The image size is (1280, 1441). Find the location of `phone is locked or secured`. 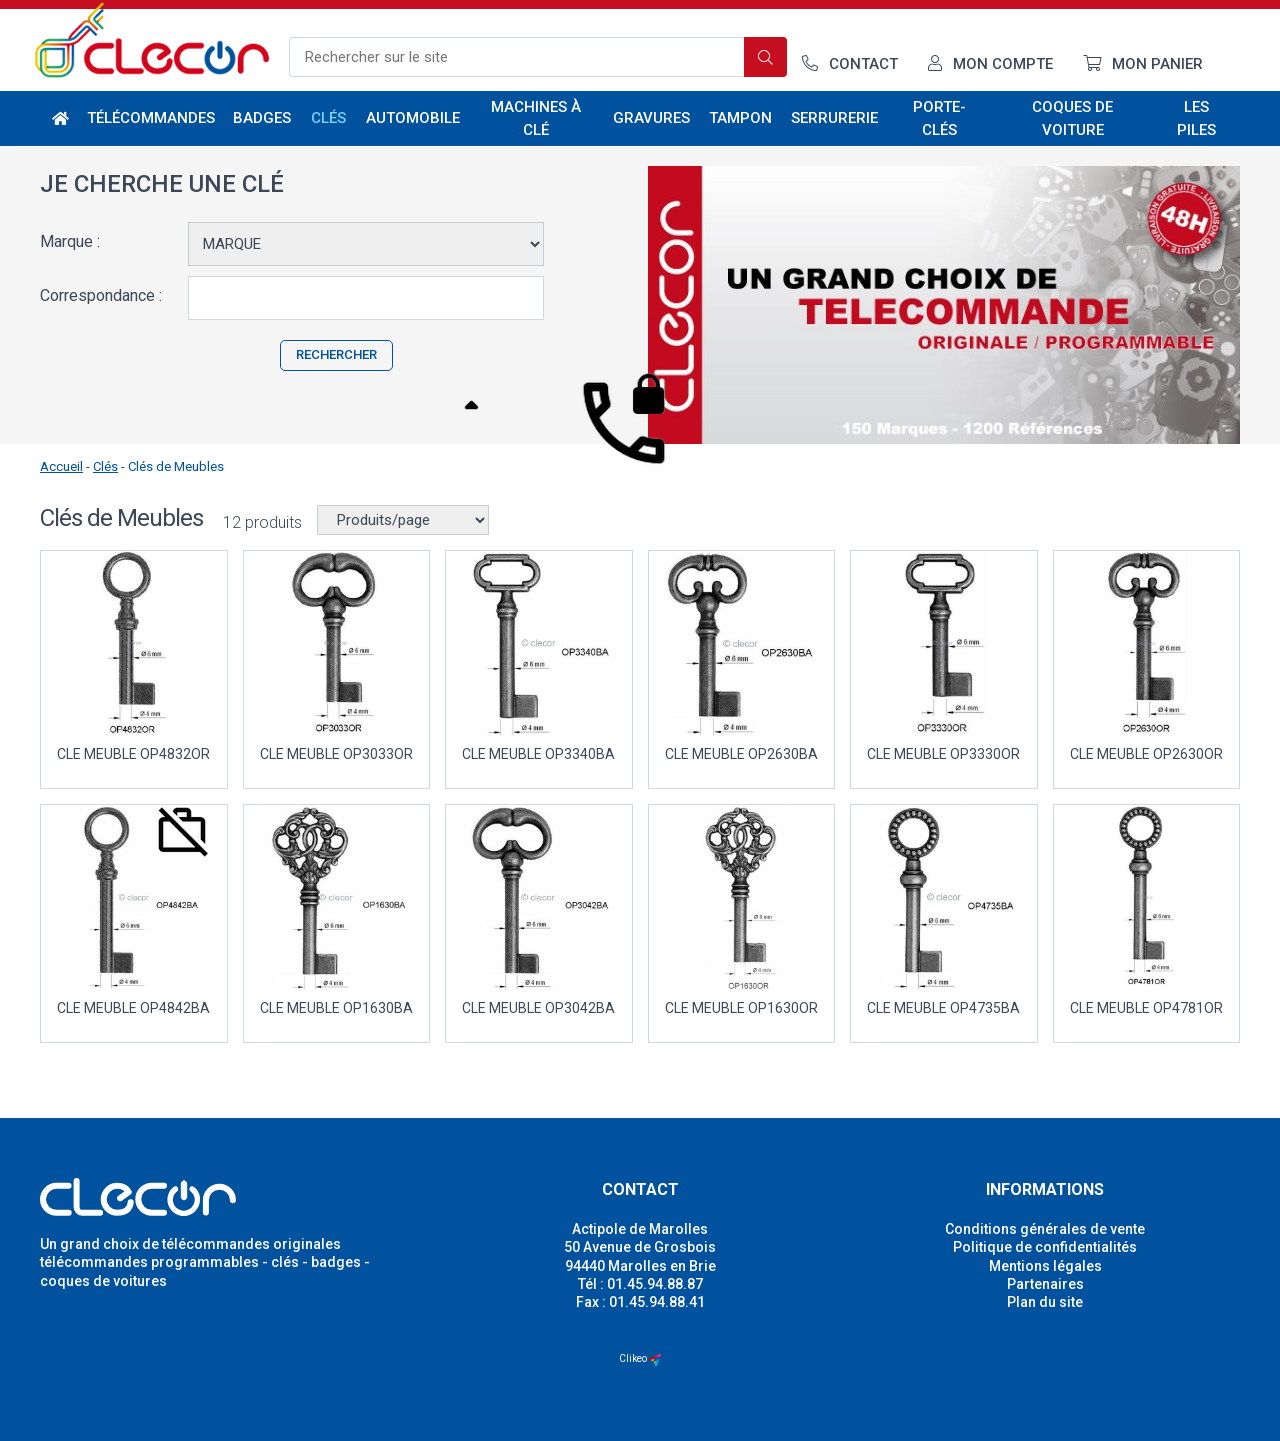

phone is locked or secured is located at coordinates (624, 423).